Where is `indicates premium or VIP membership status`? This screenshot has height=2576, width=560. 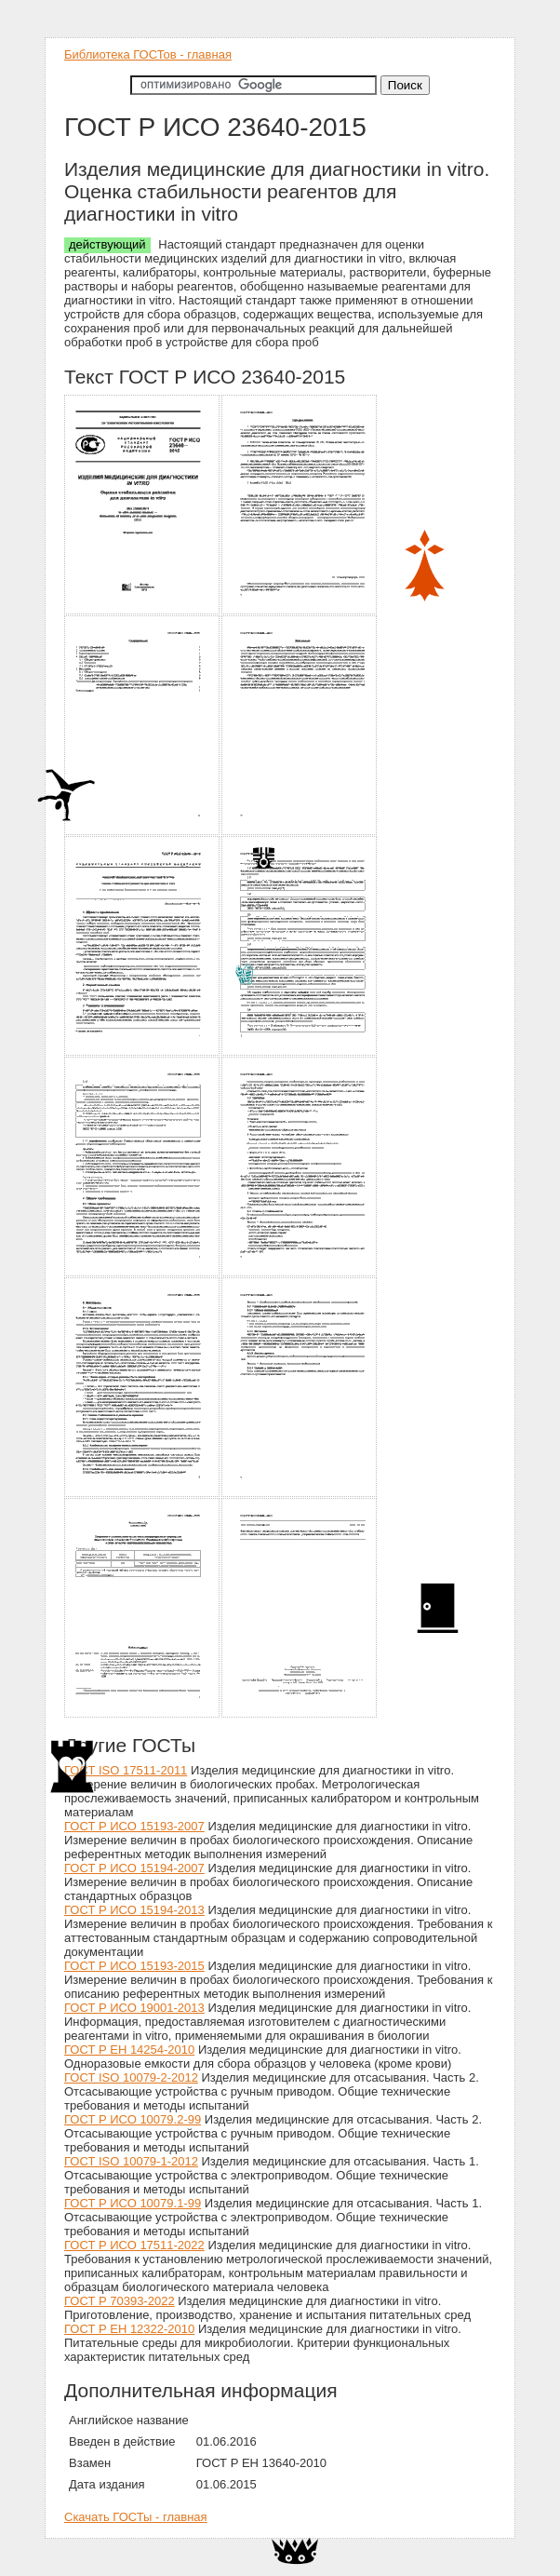 indicates premium or VIP membership status is located at coordinates (295, 2551).